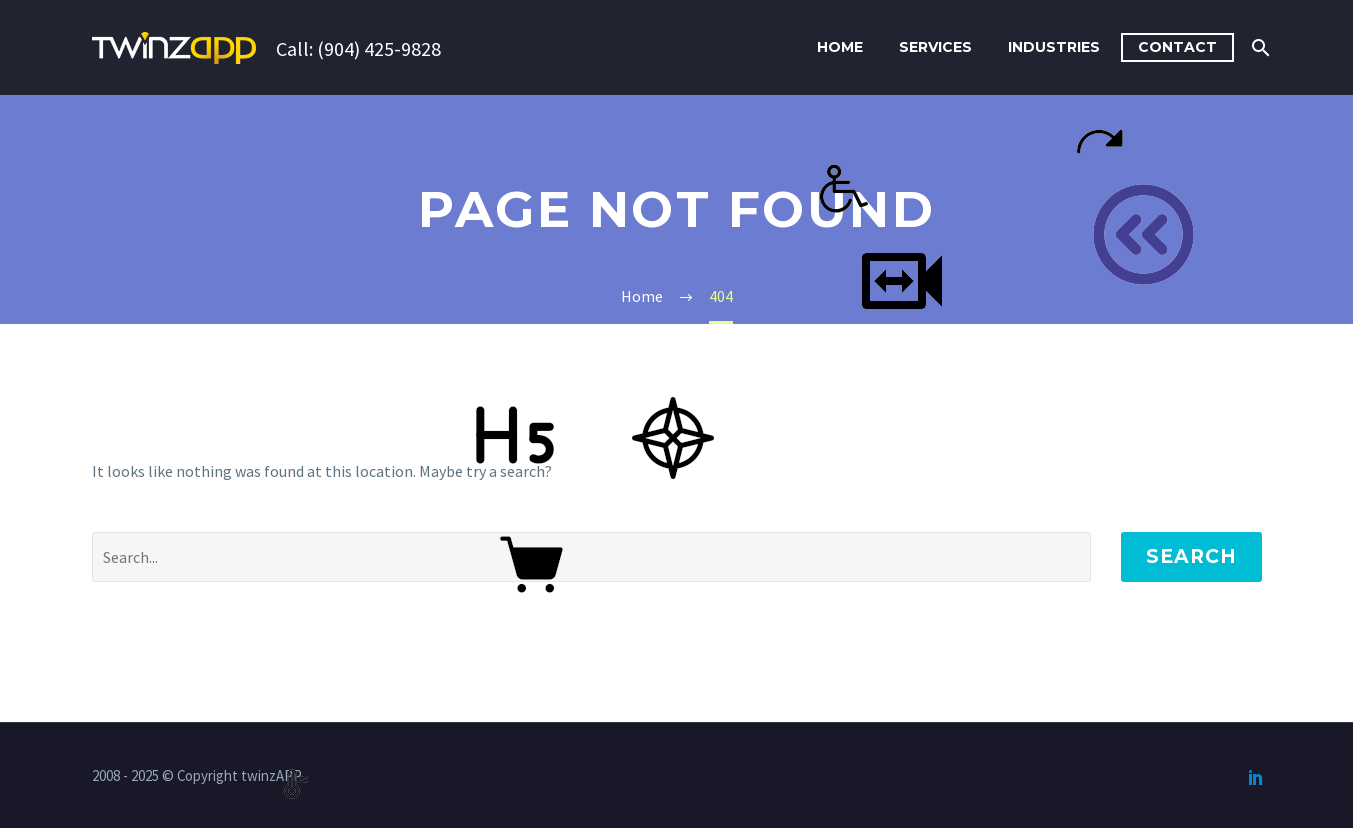 This screenshot has width=1353, height=828. What do you see at coordinates (902, 281) in the screenshot?
I see `switch between front and rear camera during video` at bounding box center [902, 281].